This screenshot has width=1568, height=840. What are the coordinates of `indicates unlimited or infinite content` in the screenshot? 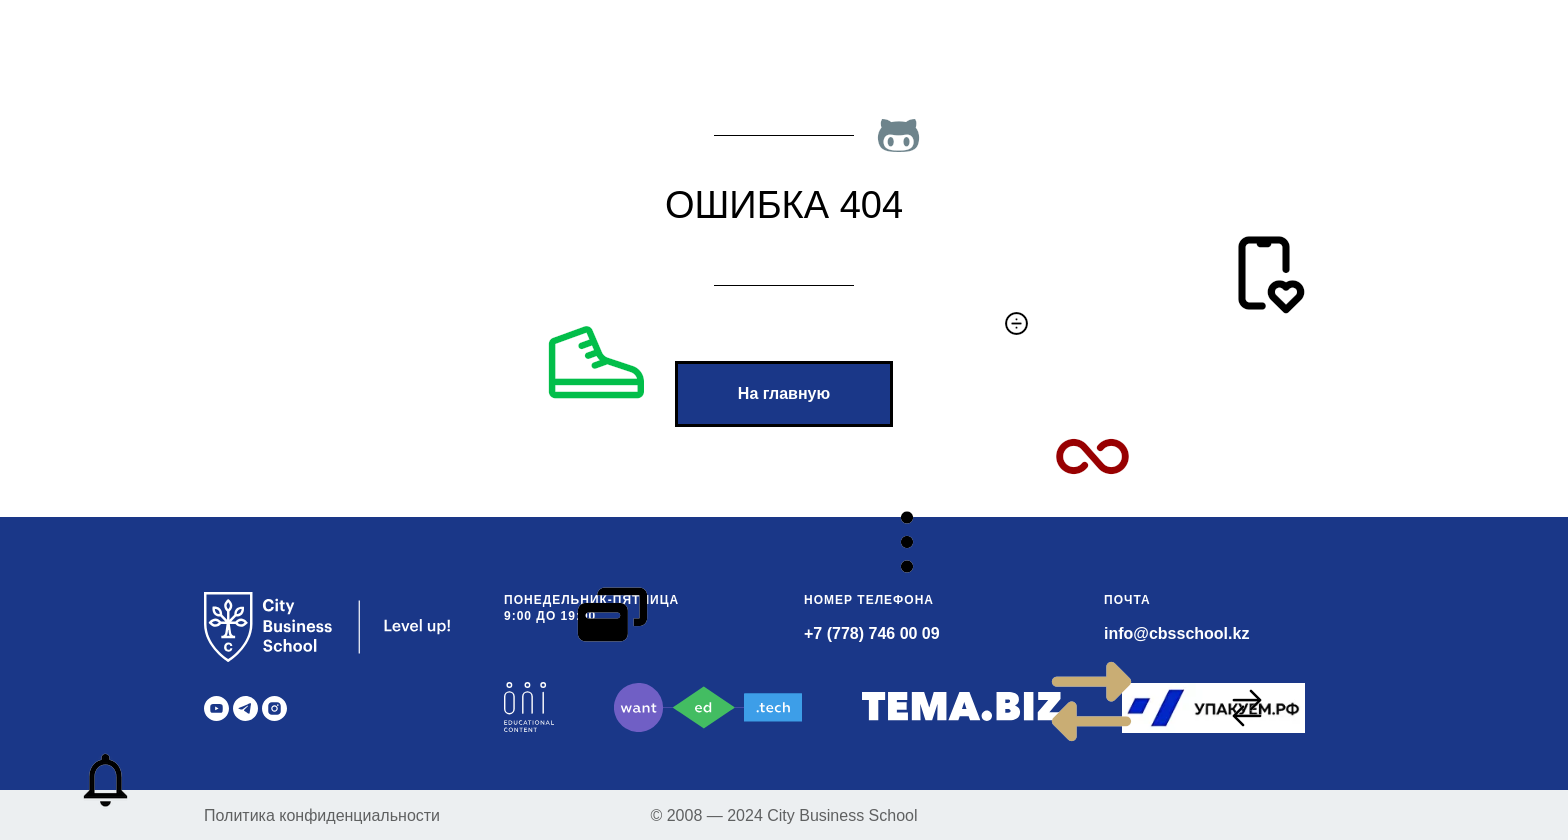 It's located at (1092, 456).